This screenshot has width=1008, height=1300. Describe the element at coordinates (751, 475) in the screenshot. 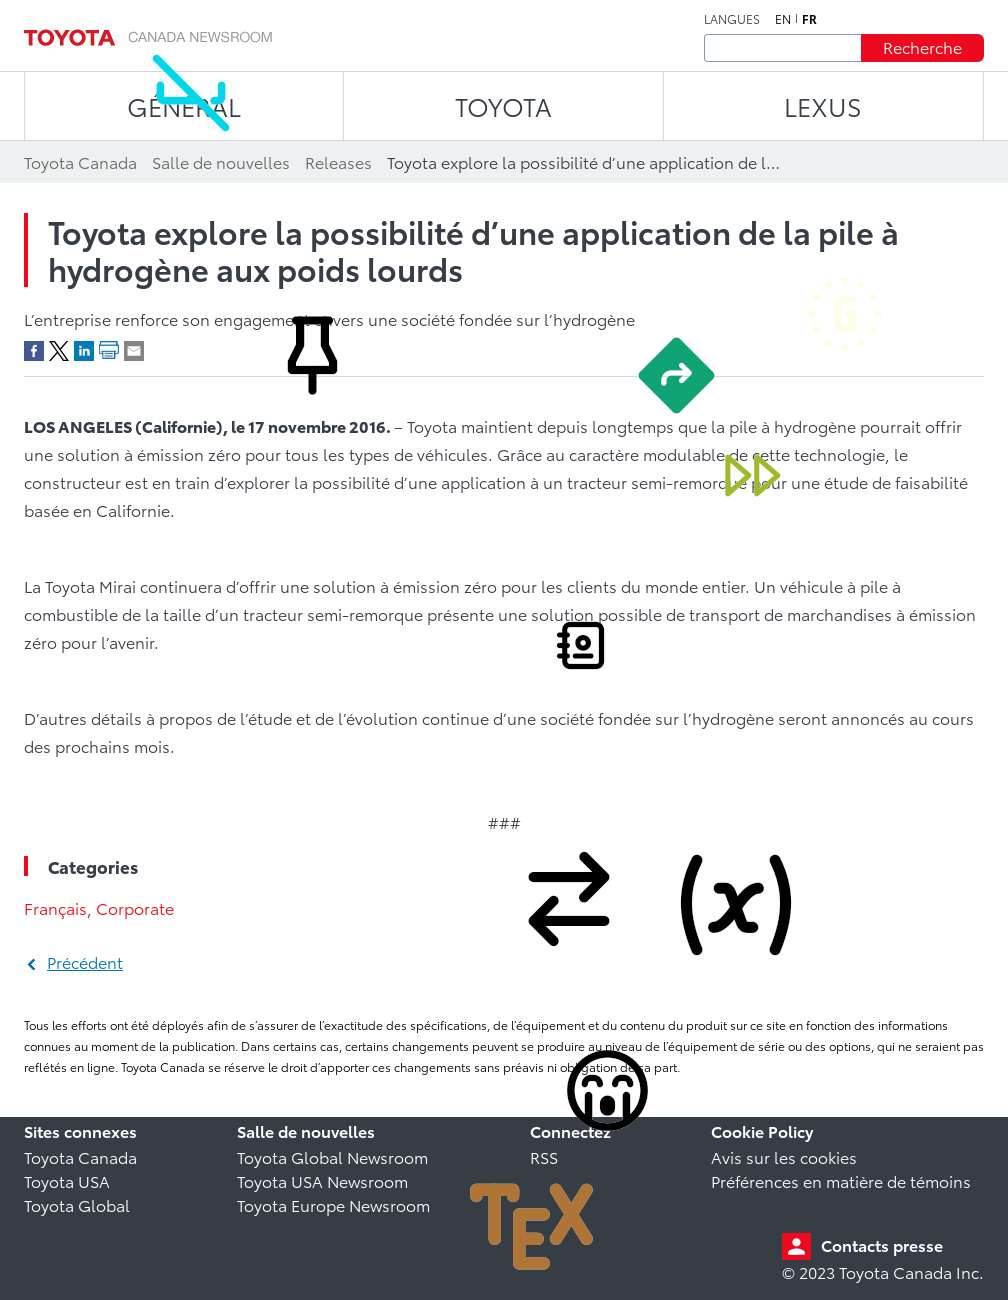

I see `skip to the next track` at that location.